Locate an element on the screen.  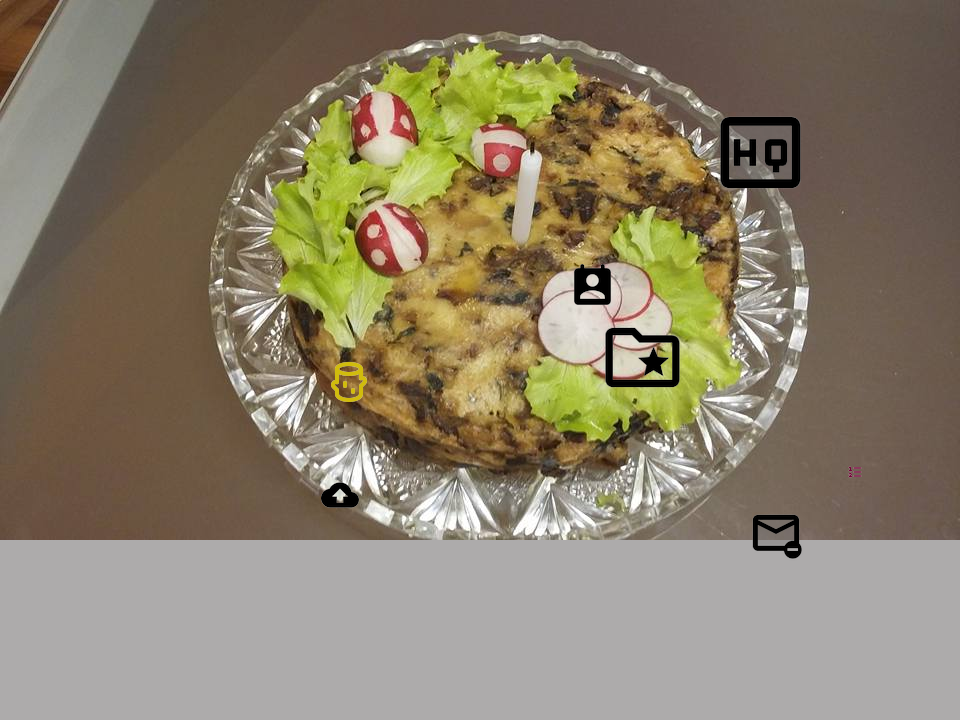
upload files to cloud storage is located at coordinates (340, 495).